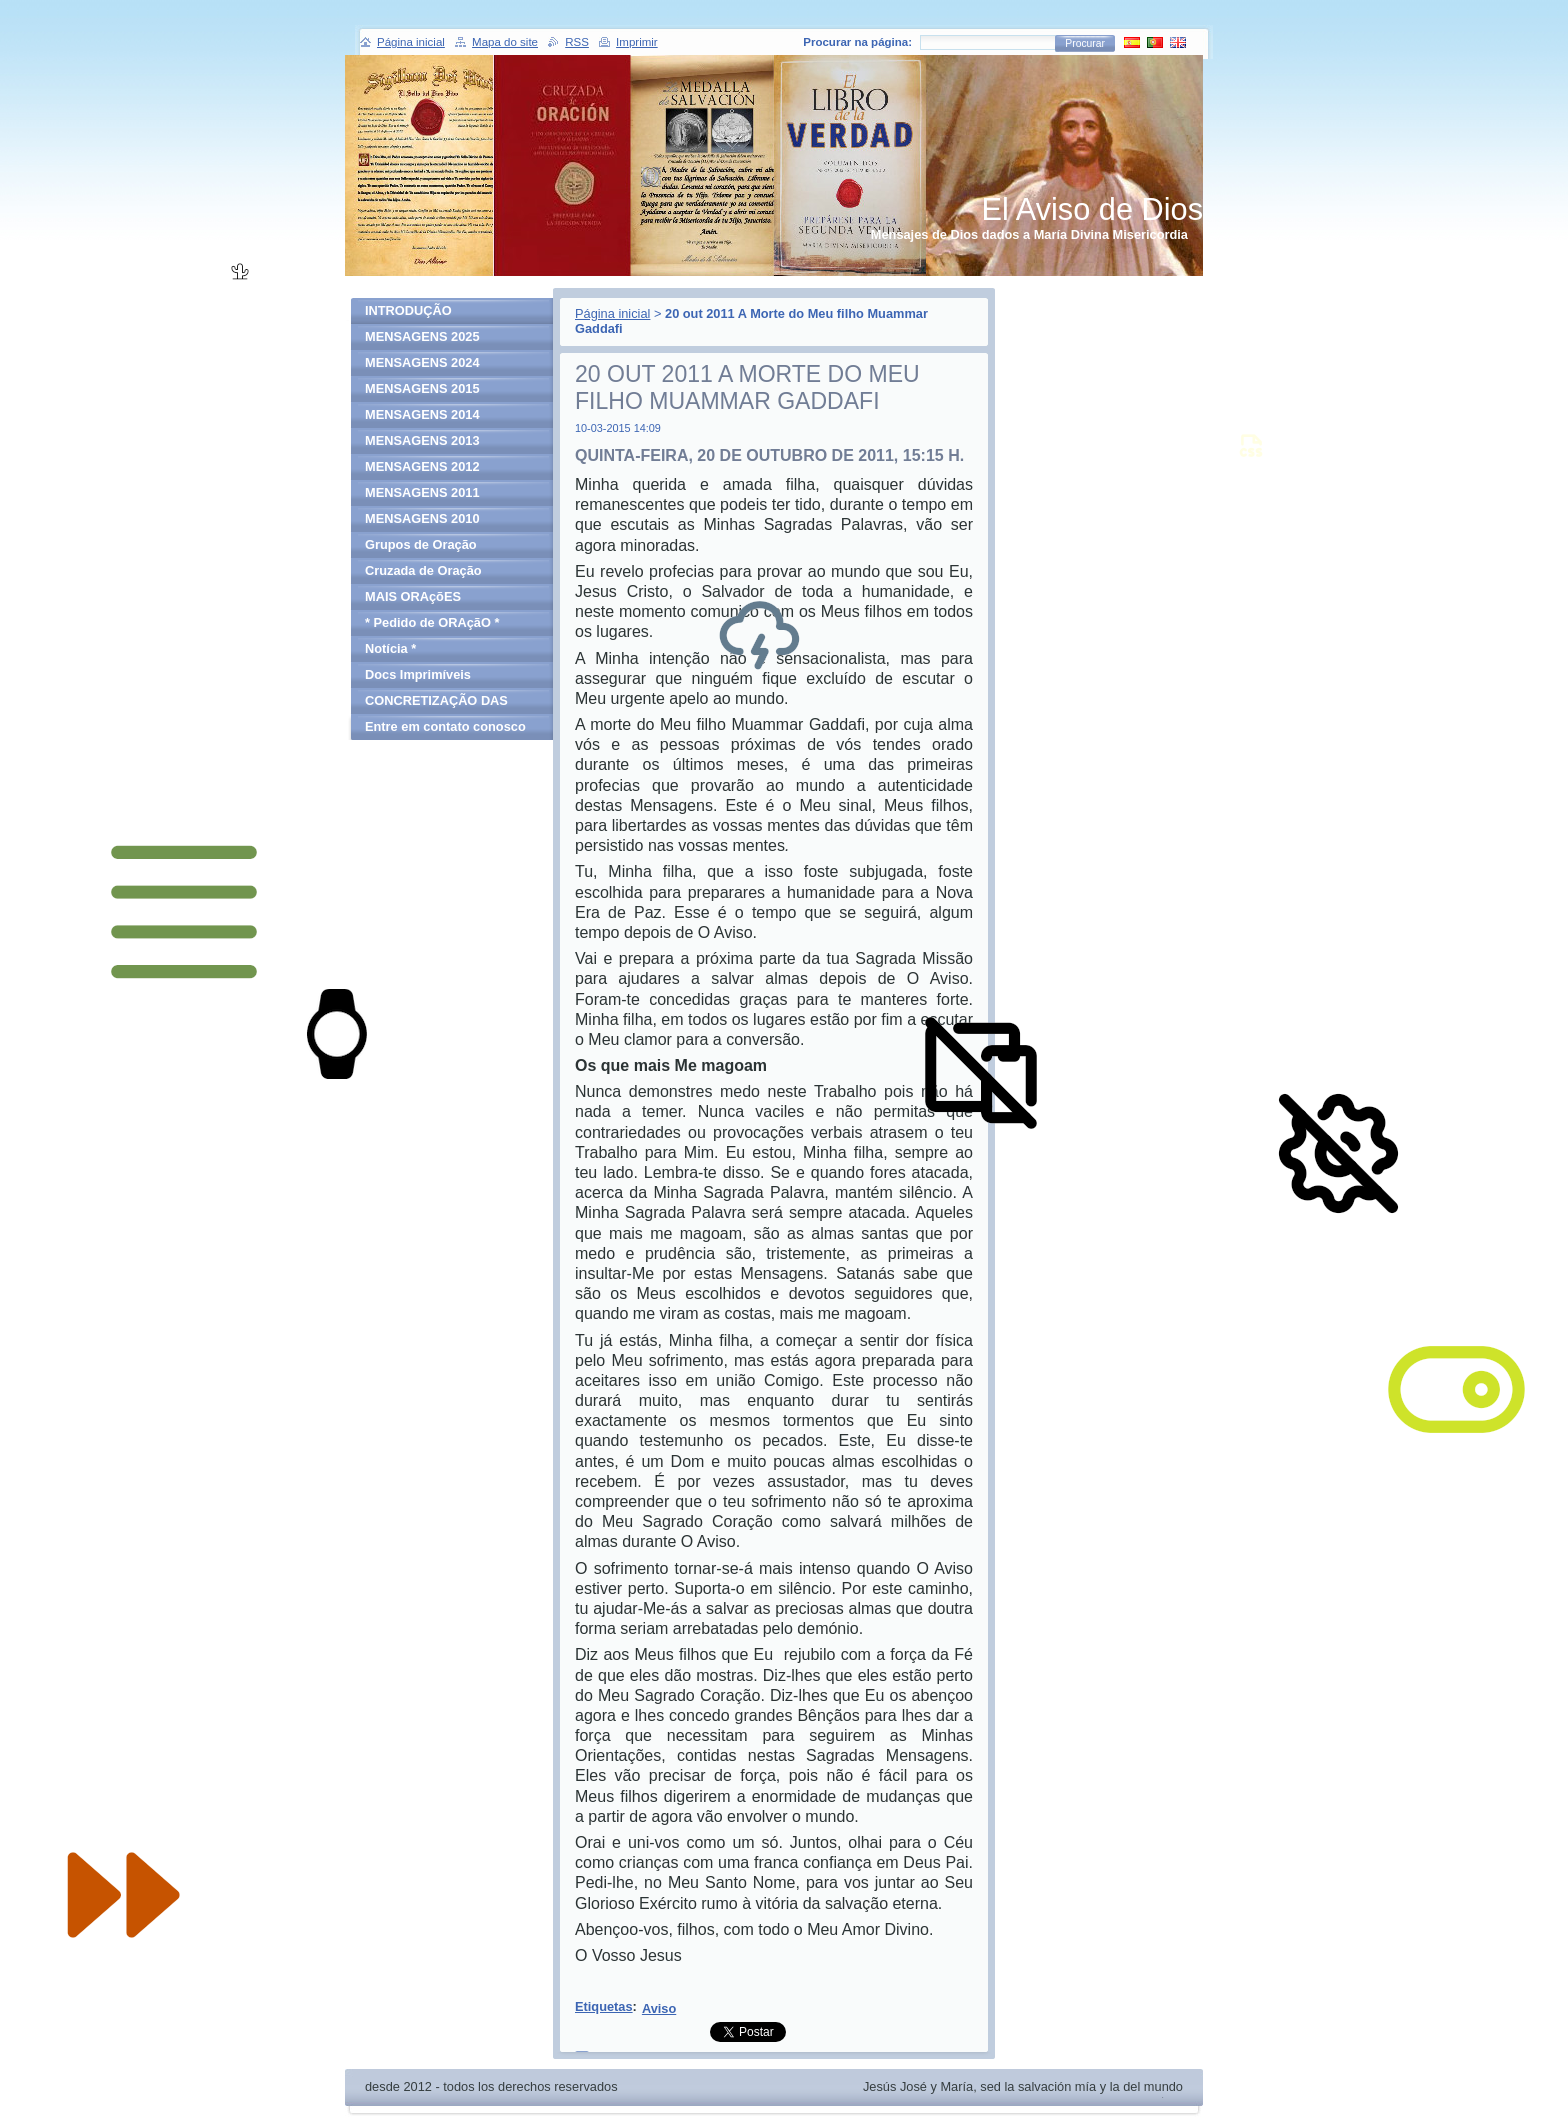  I want to click on settings are currently disabled, so click(1338, 1153).